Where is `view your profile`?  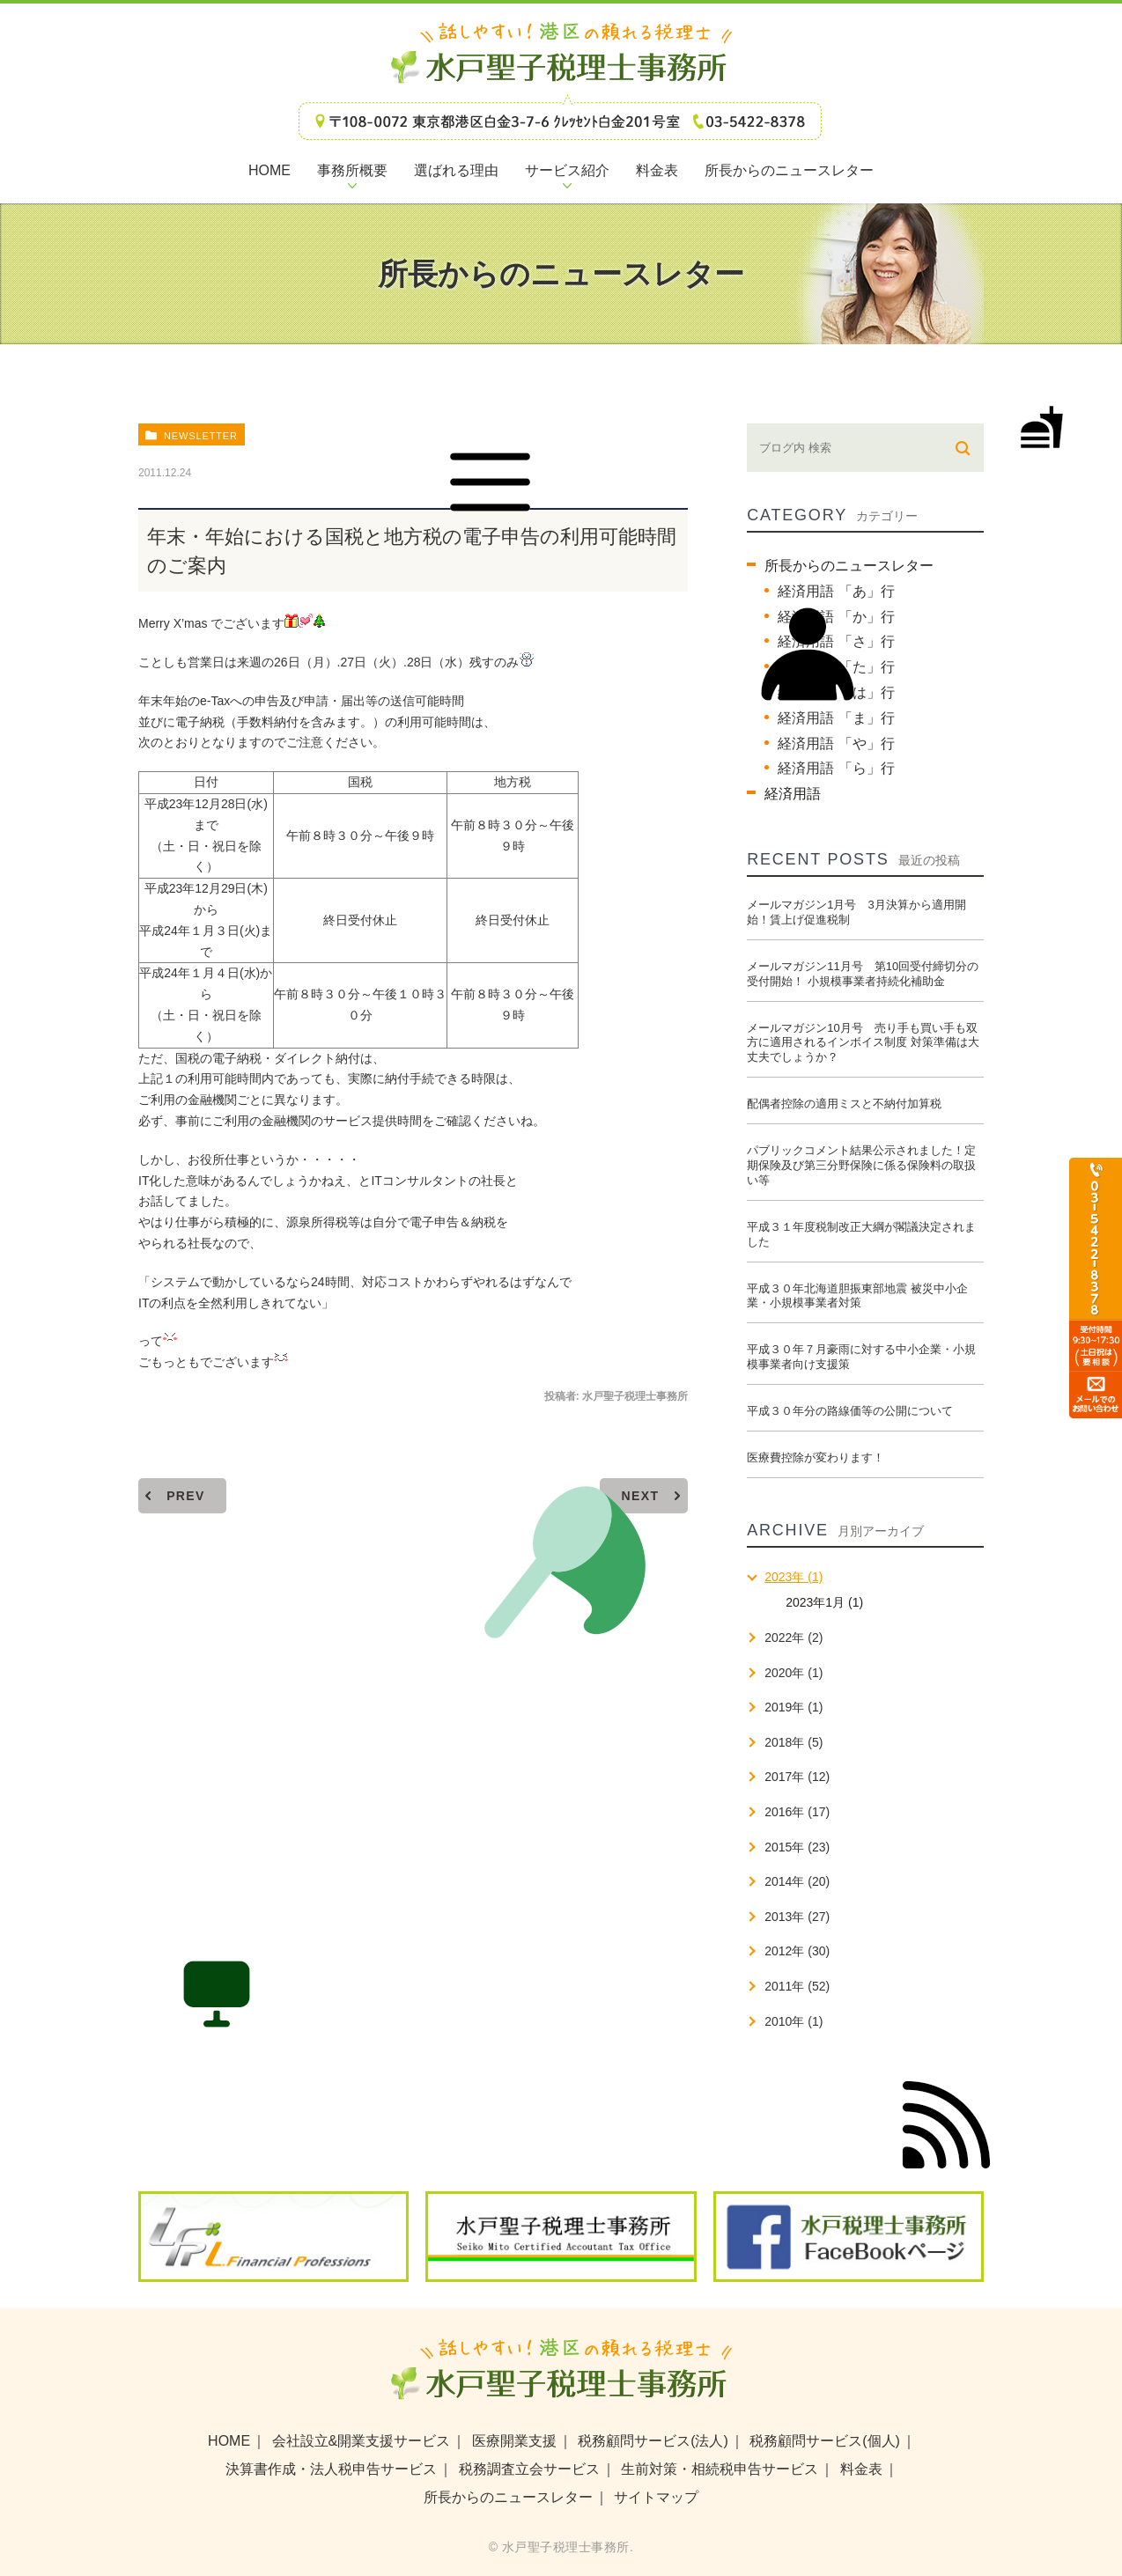 view your profile is located at coordinates (808, 654).